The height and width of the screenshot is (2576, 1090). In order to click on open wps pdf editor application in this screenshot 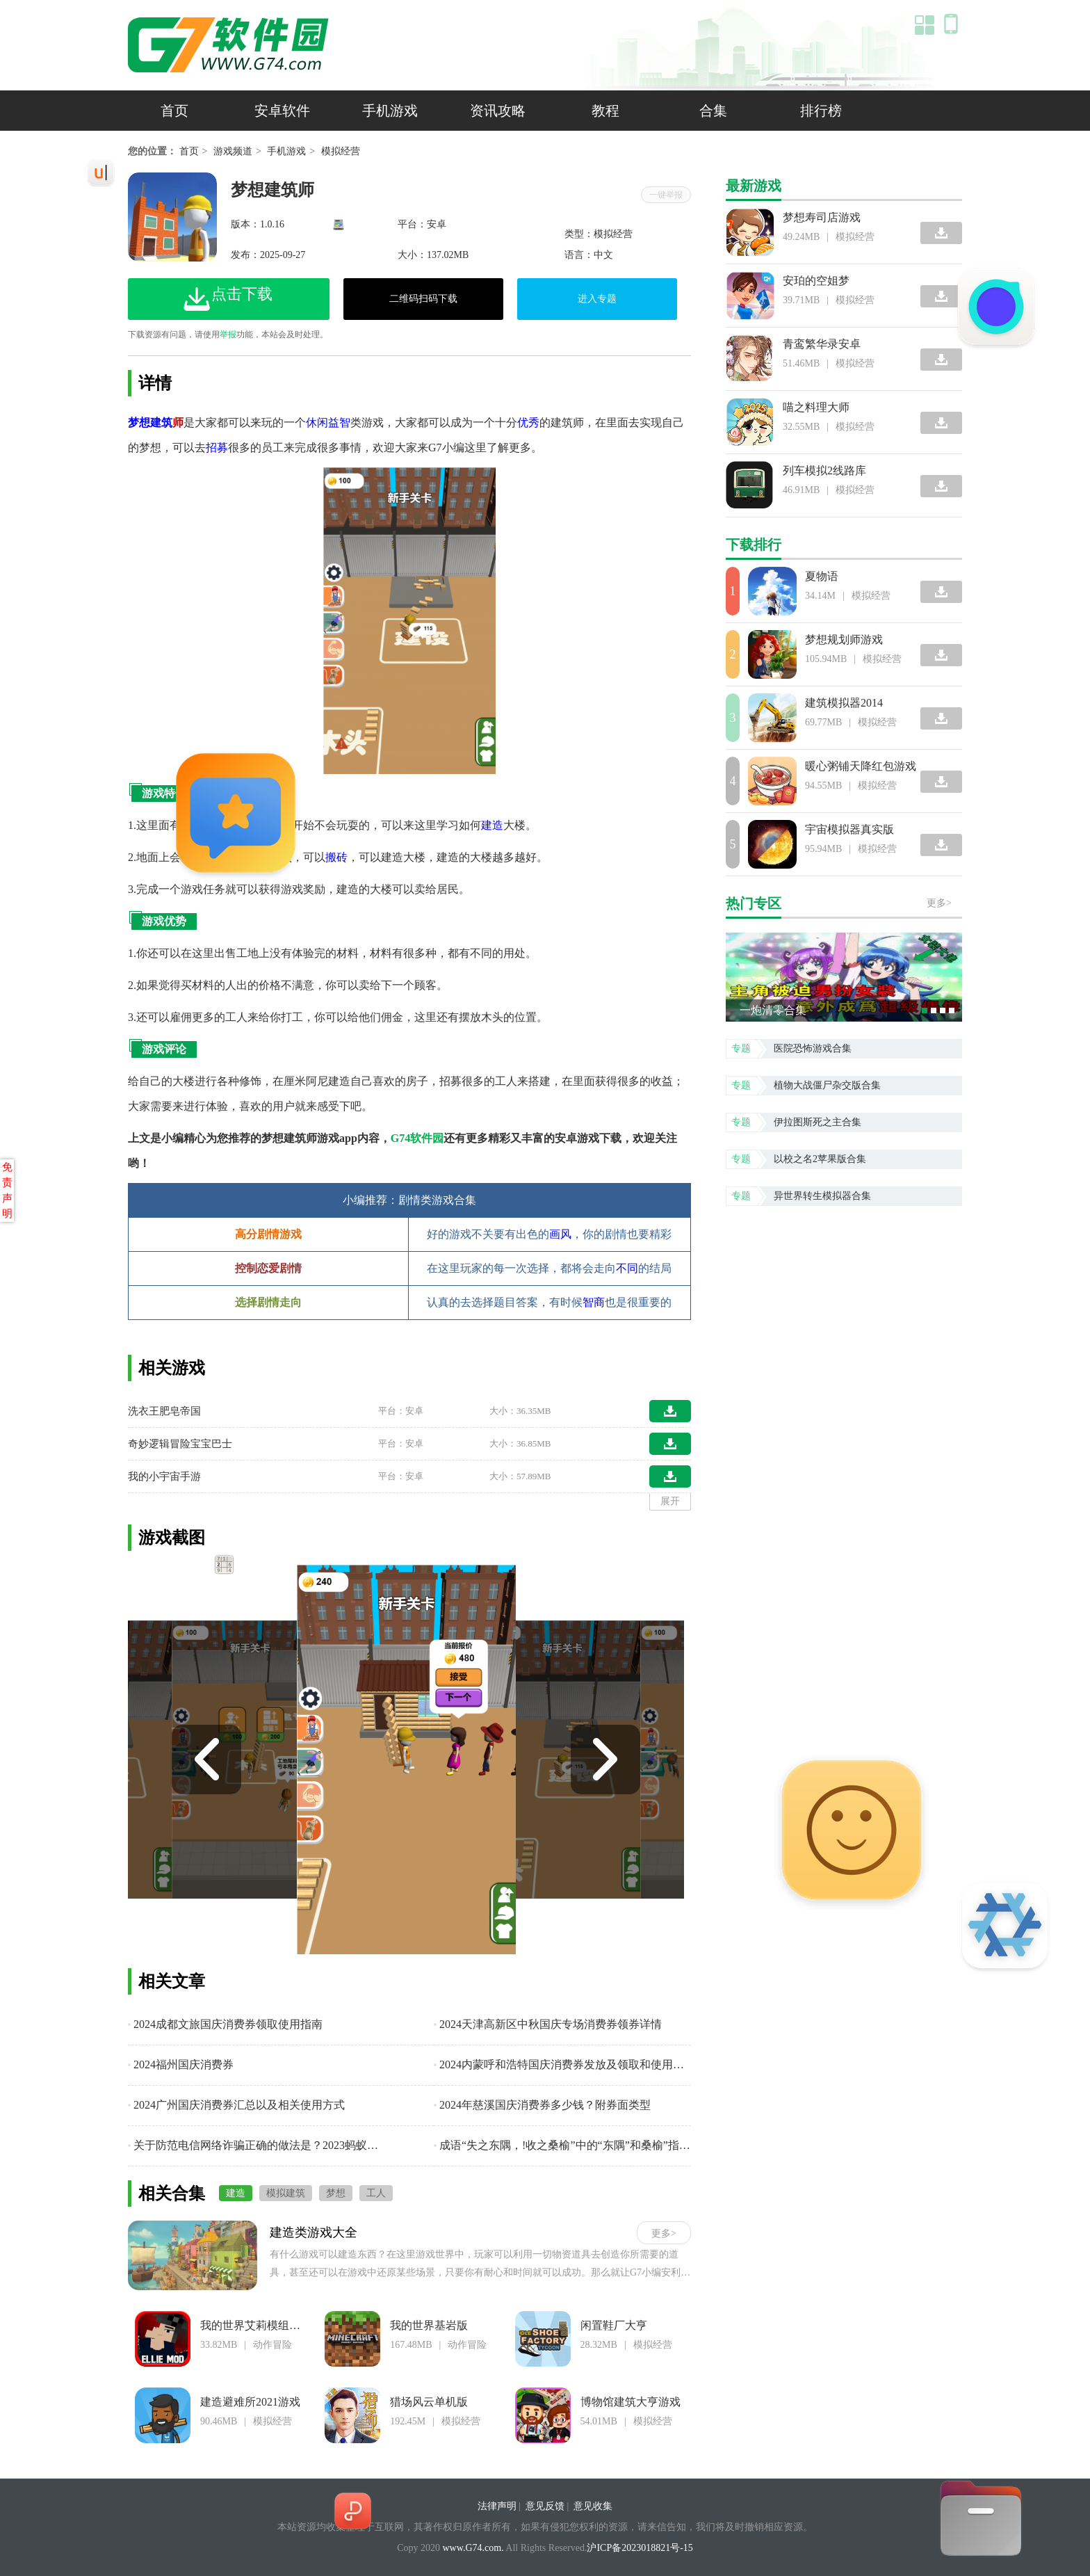, I will do `click(352, 2511)`.